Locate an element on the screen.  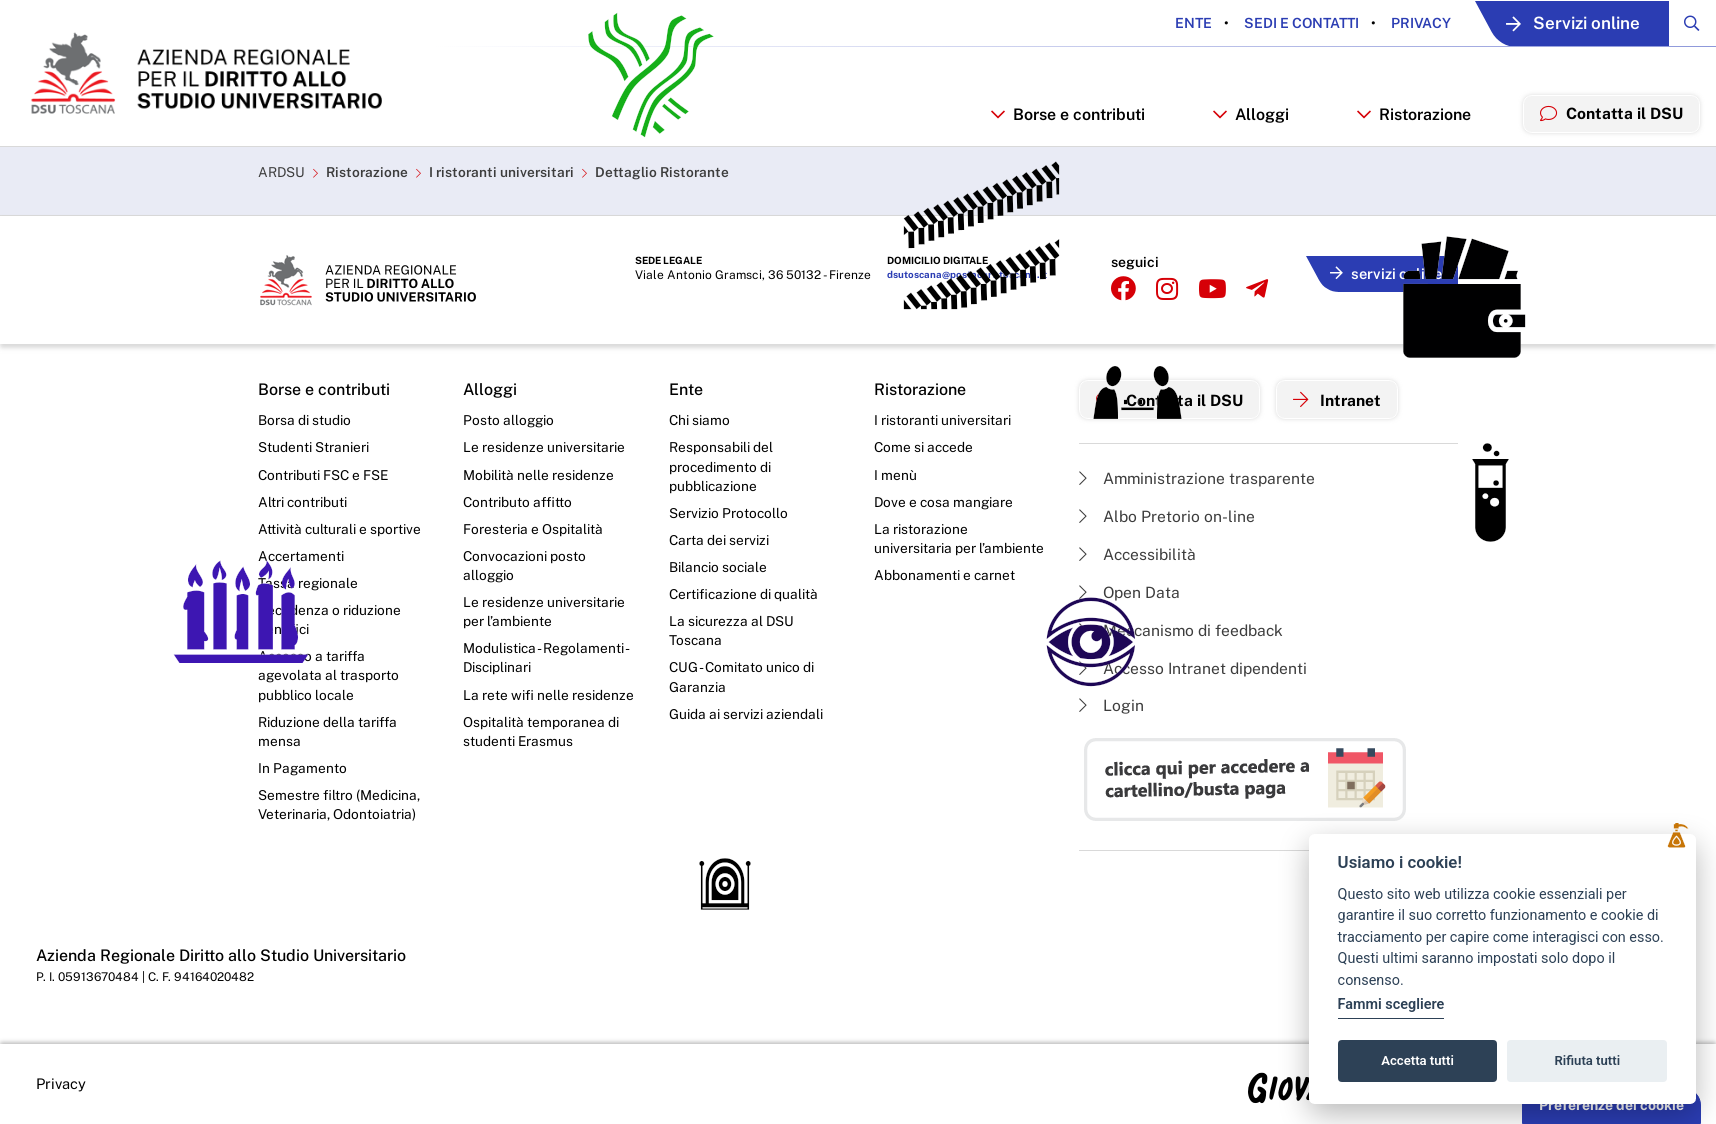
access your wallet or payment methods is located at coordinates (1462, 299).